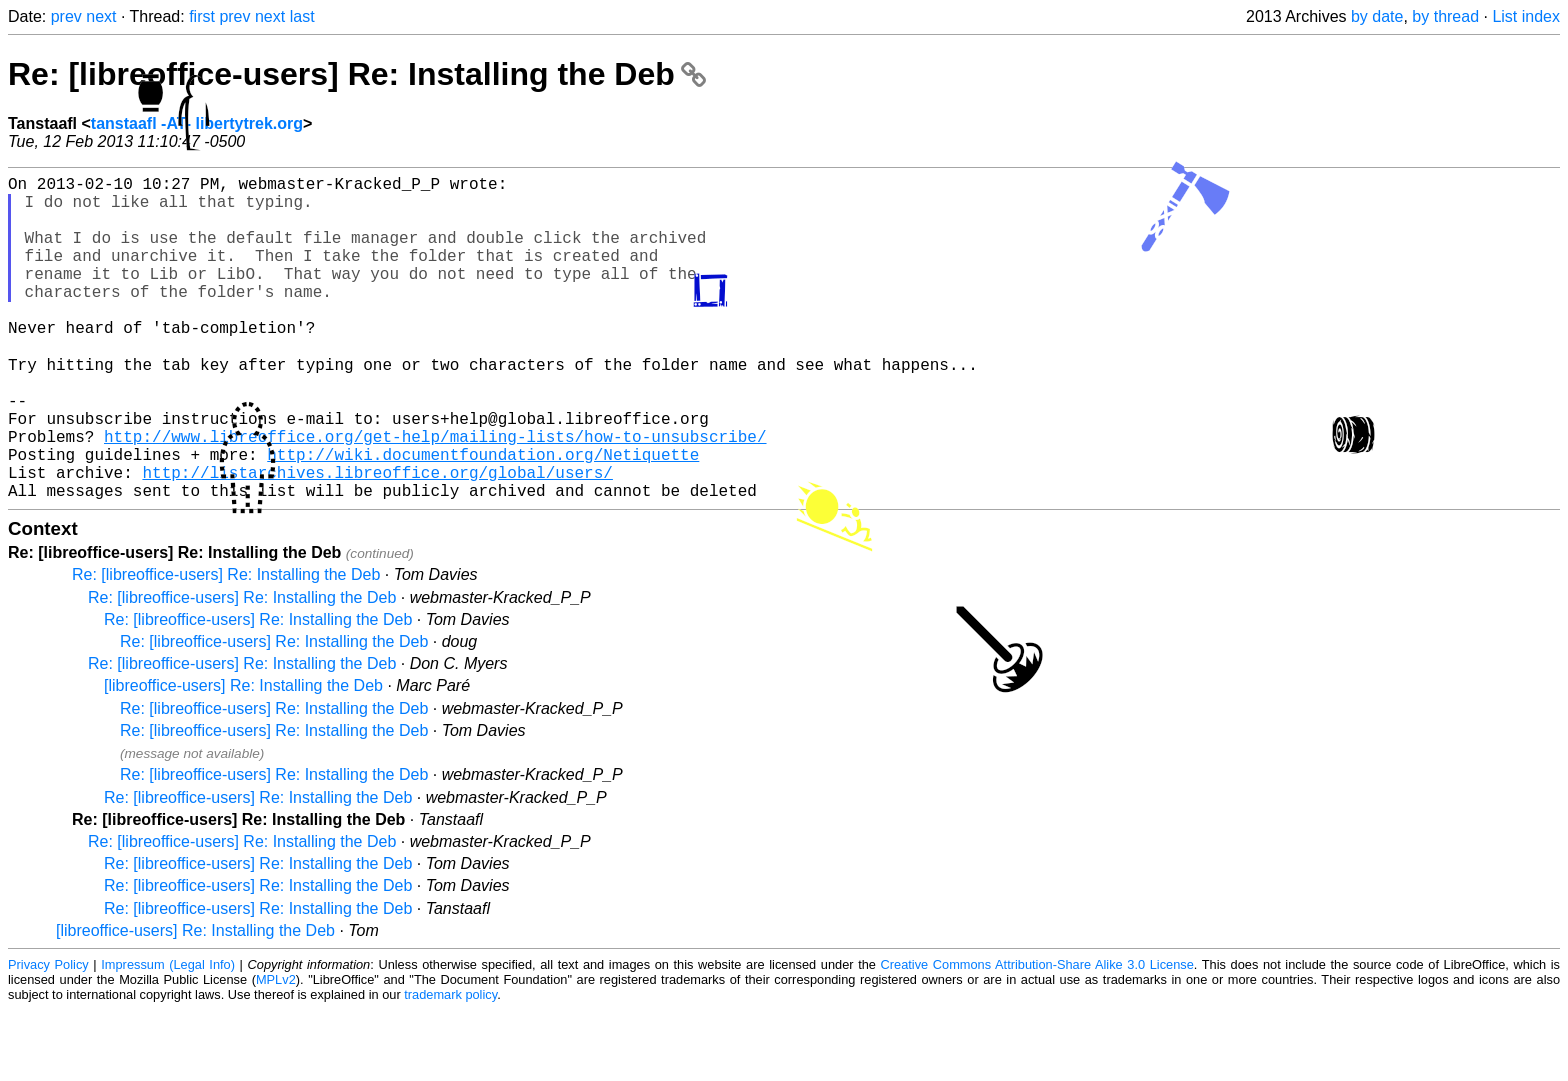 This screenshot has height=1081, width=1568. I want to click on hay bale resource in farming simulation game, so click(1353, 434).